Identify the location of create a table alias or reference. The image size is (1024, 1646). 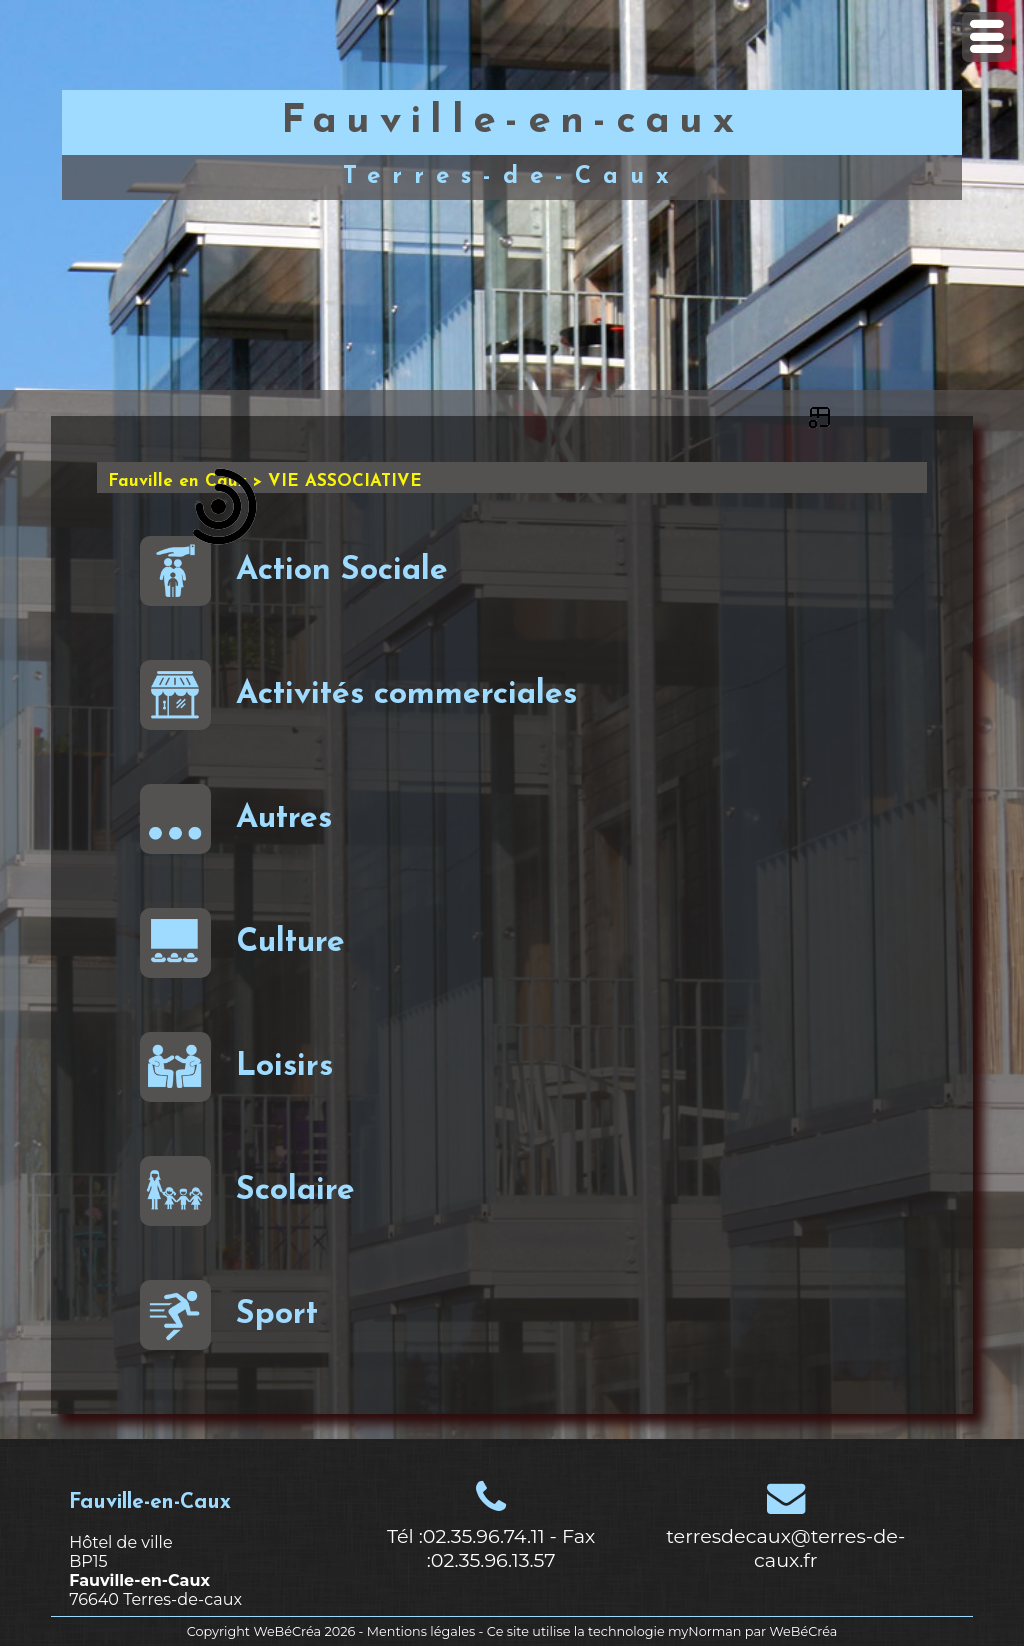
(820, 417).